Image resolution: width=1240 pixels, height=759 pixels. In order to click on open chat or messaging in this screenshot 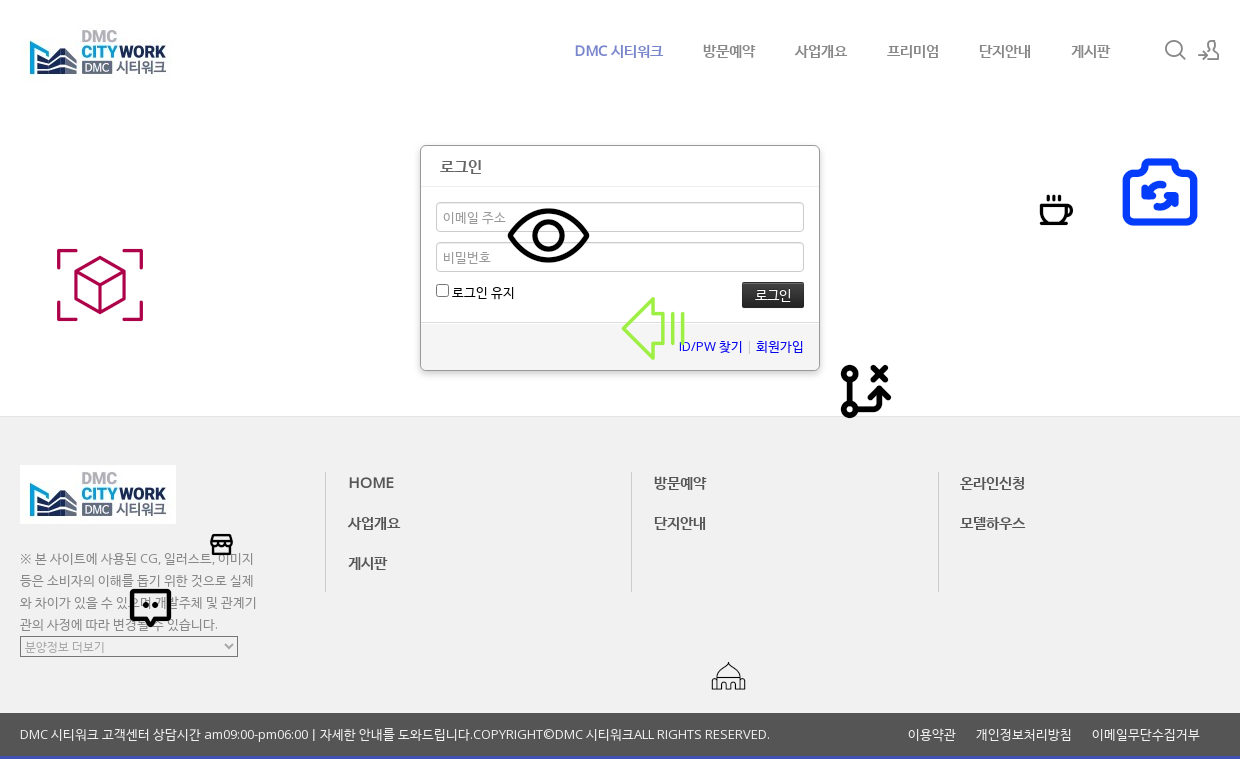, I will do `click(150, 606)`.